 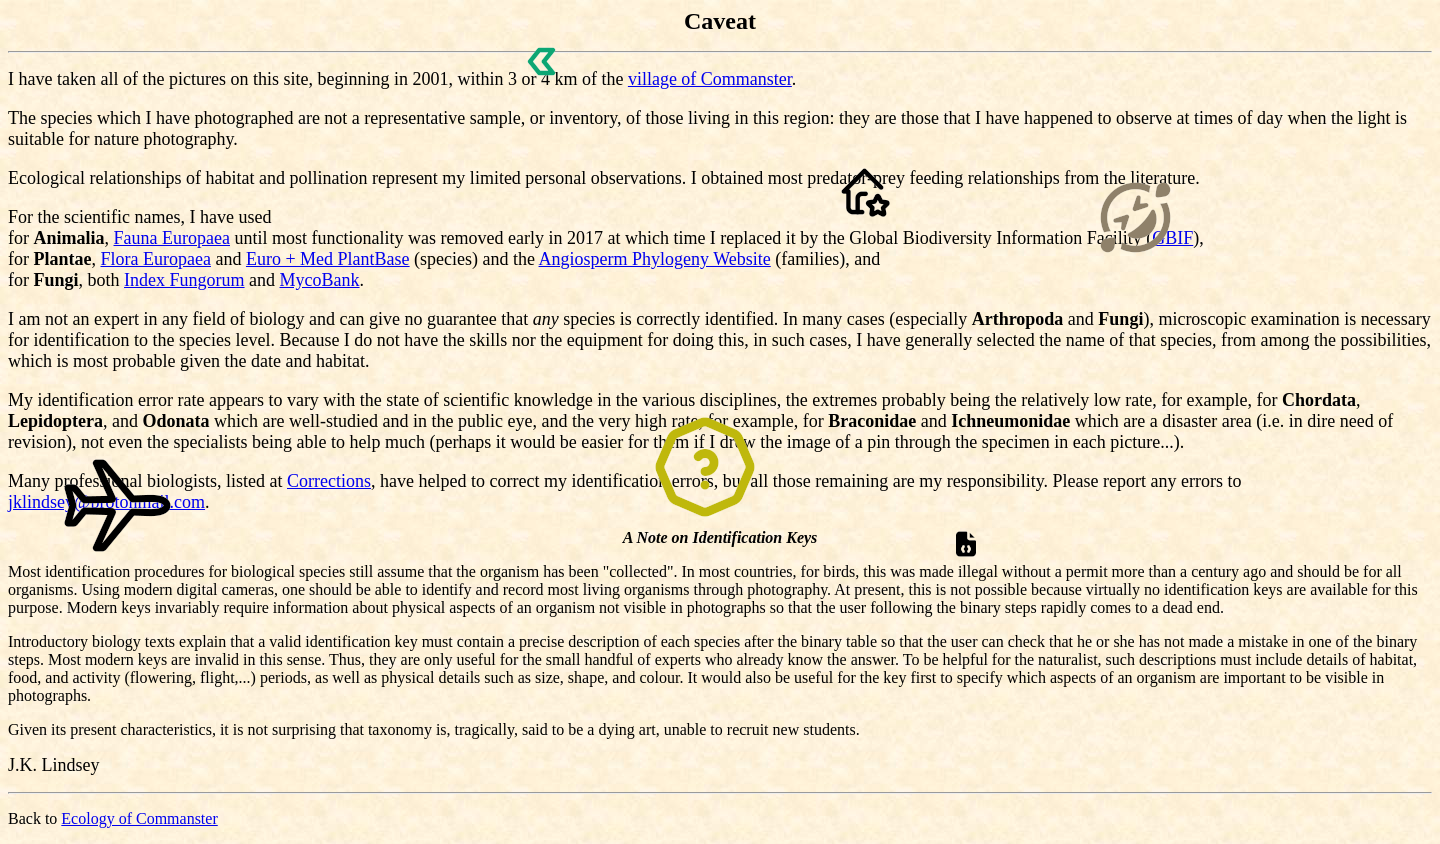 I want to click on access help or support, so click(x=705, y=467).